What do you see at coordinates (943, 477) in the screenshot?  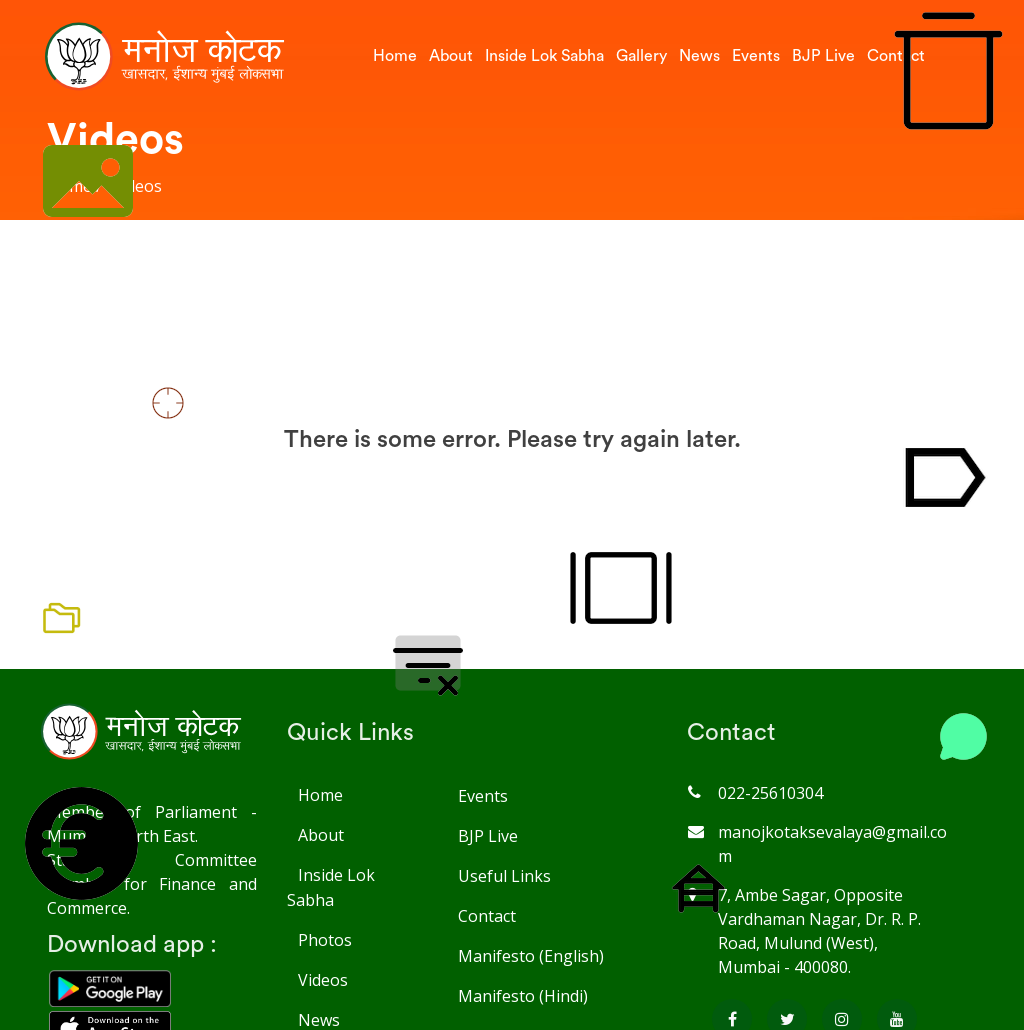 I see `add a label or tag to an item` at bounding box center [943, 477].